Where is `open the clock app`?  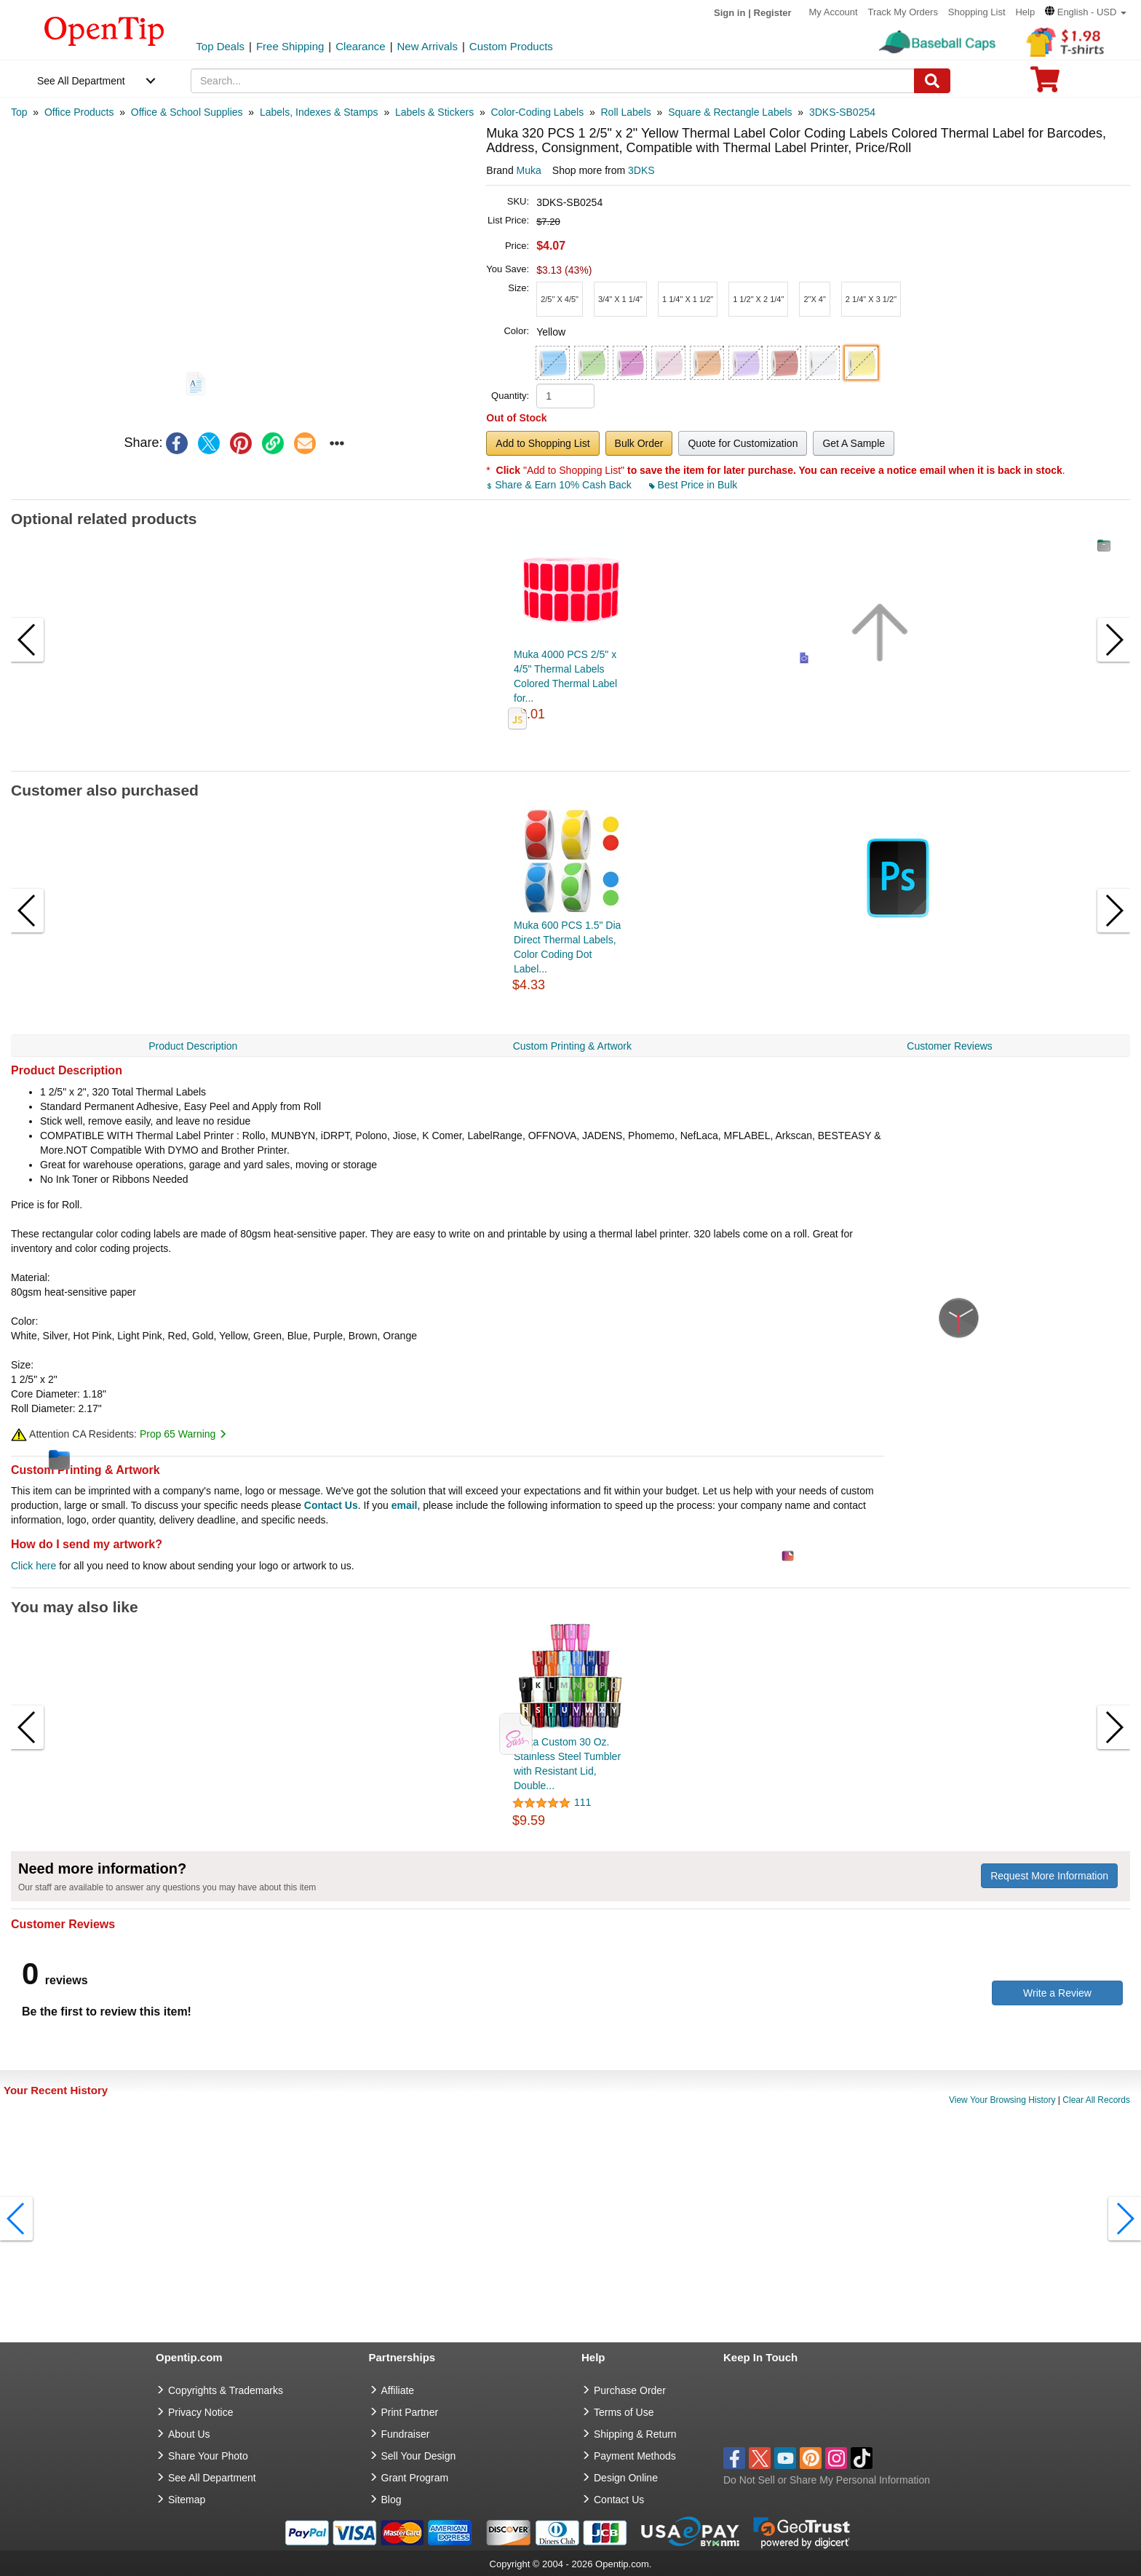
open the clock app is located at coordinates (958, 1317).